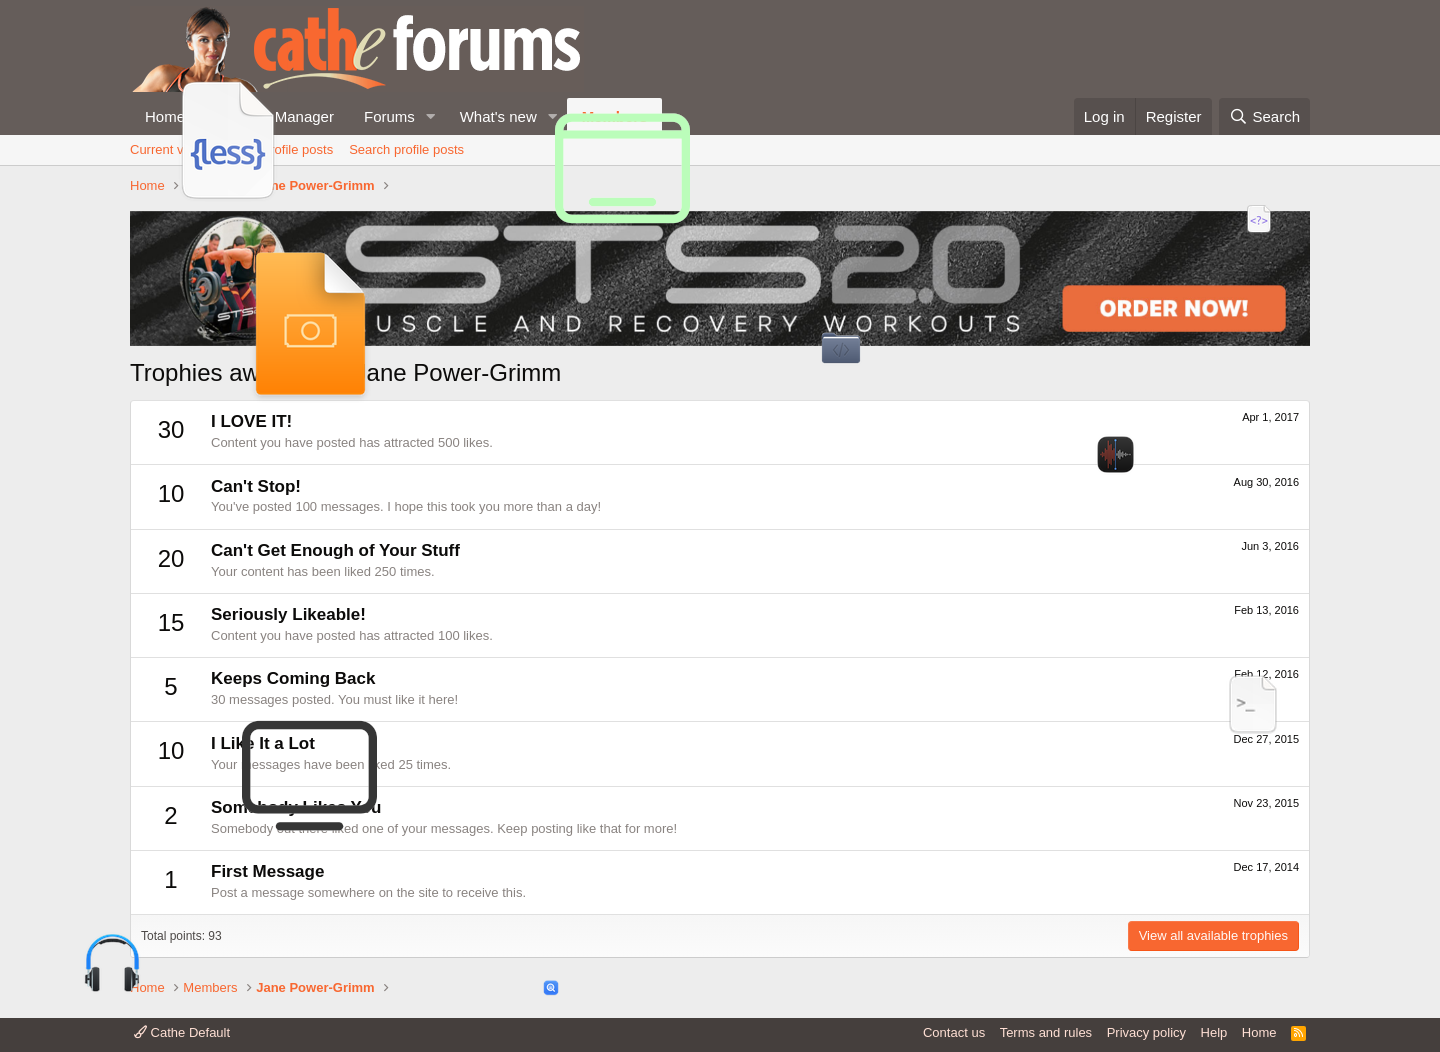  What do you see at coordinates (112, 966) in the screenshot?
I see `access audio or headphone settings` at bounding box center [112, 966].